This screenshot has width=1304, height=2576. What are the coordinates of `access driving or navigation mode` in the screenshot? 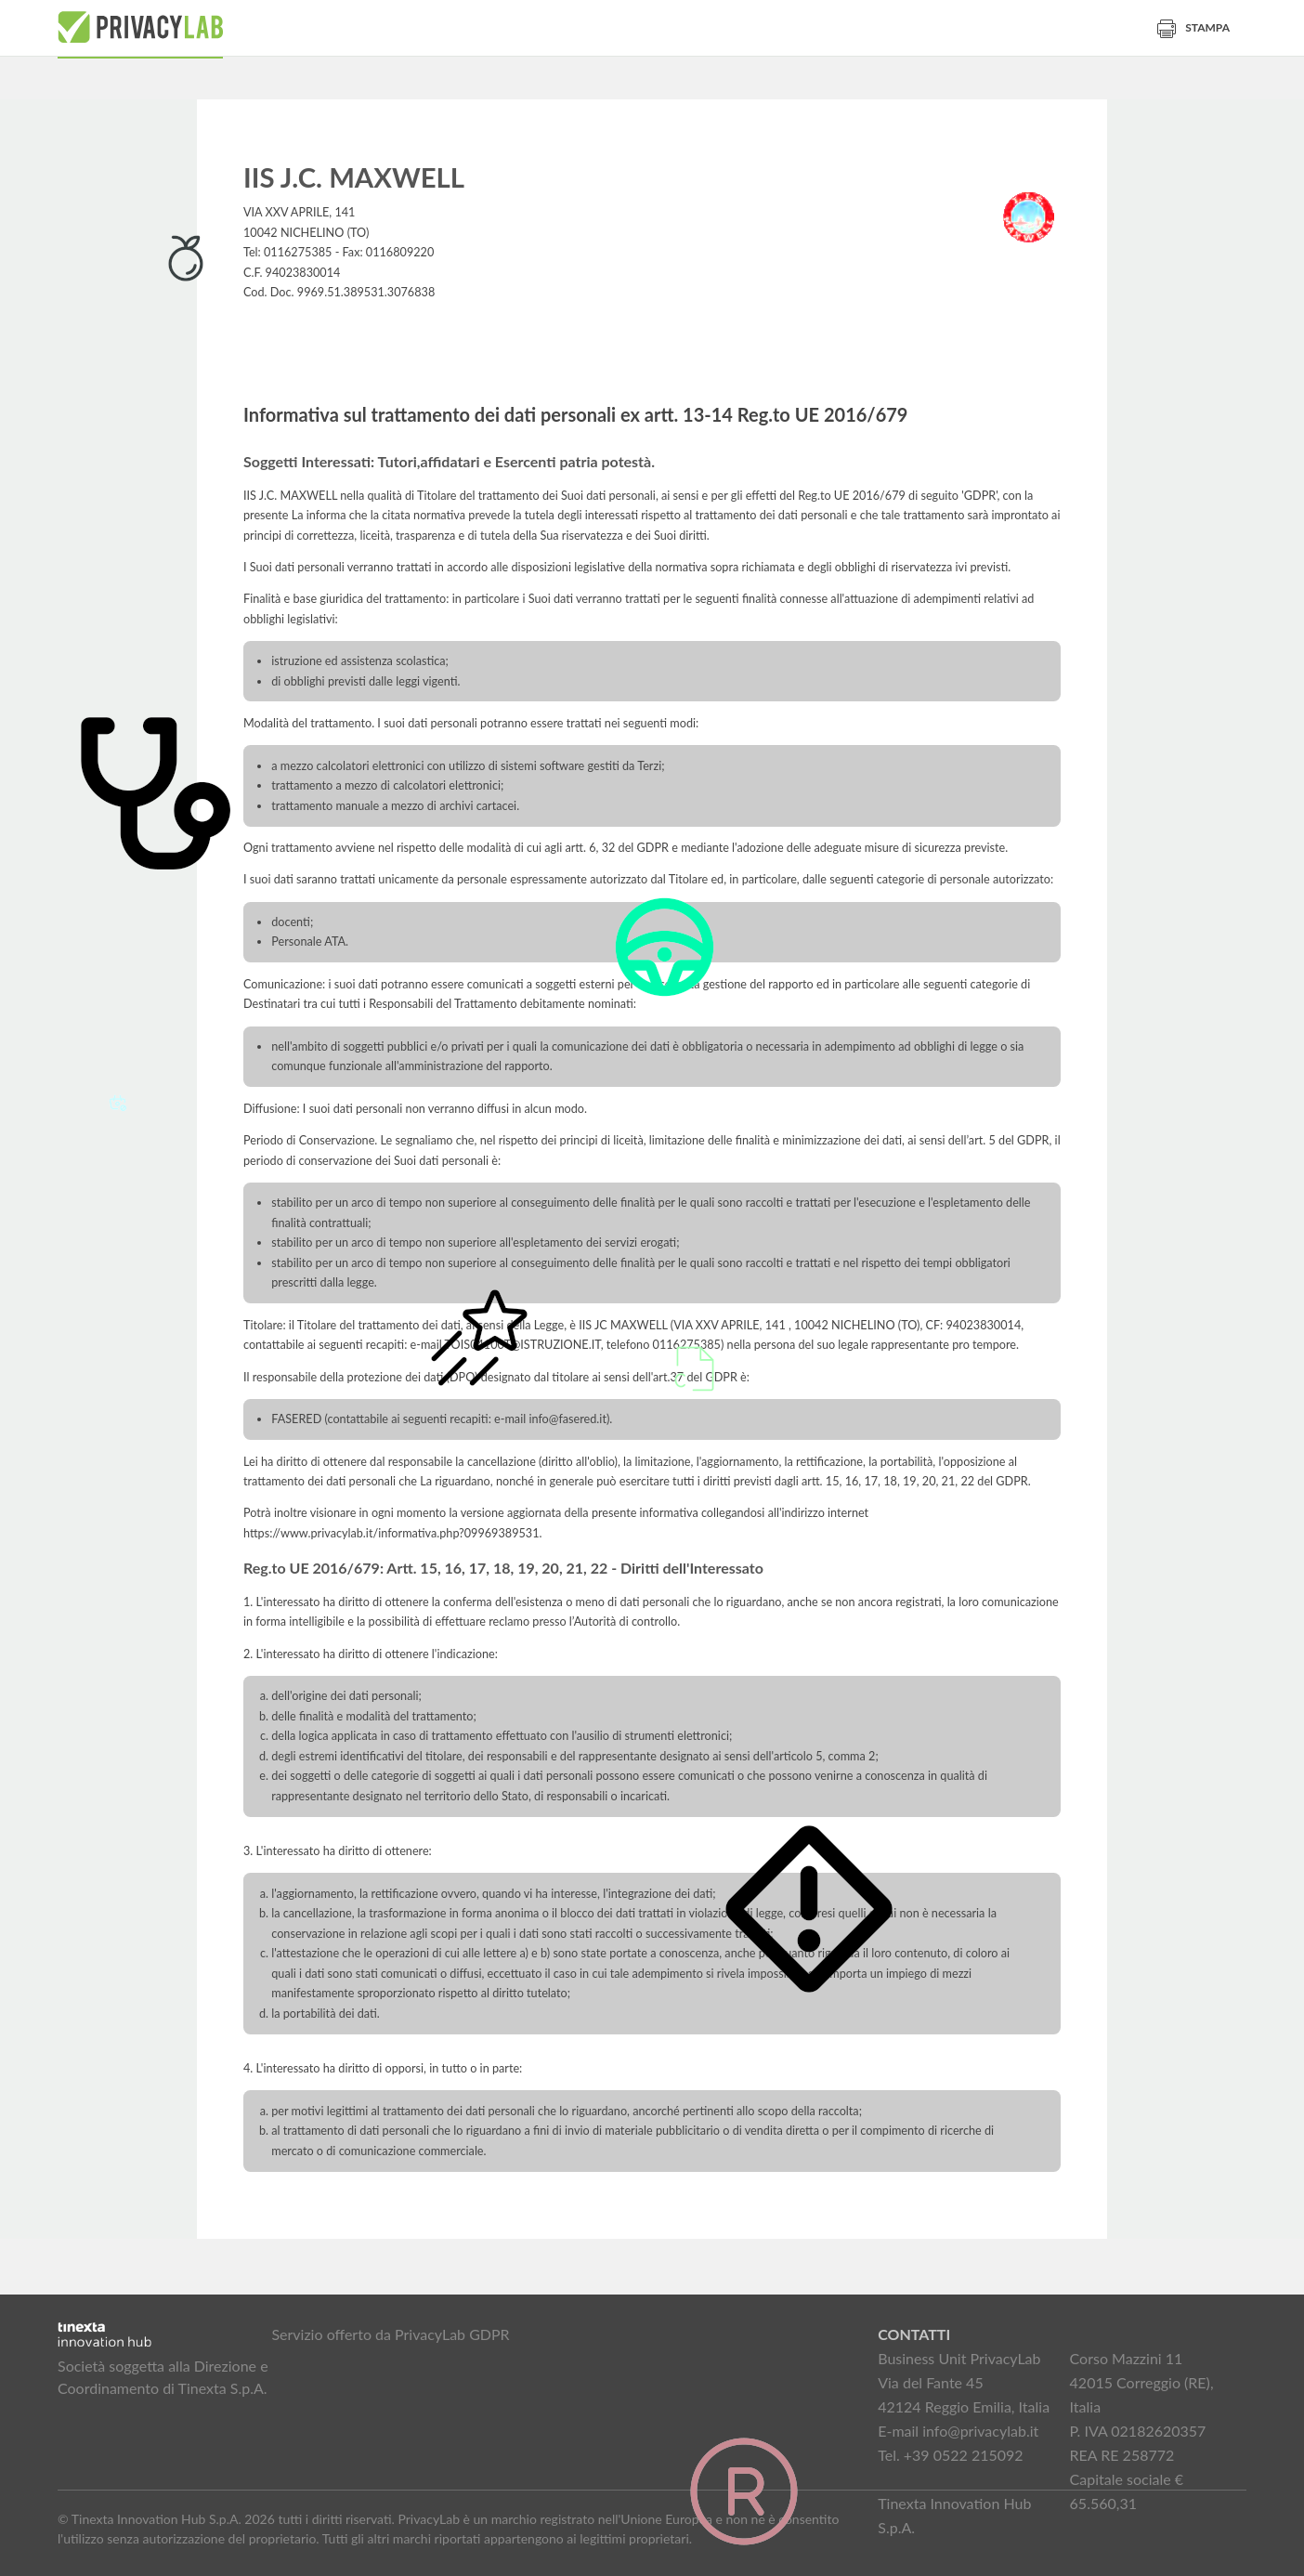 It's located at (664, 947).